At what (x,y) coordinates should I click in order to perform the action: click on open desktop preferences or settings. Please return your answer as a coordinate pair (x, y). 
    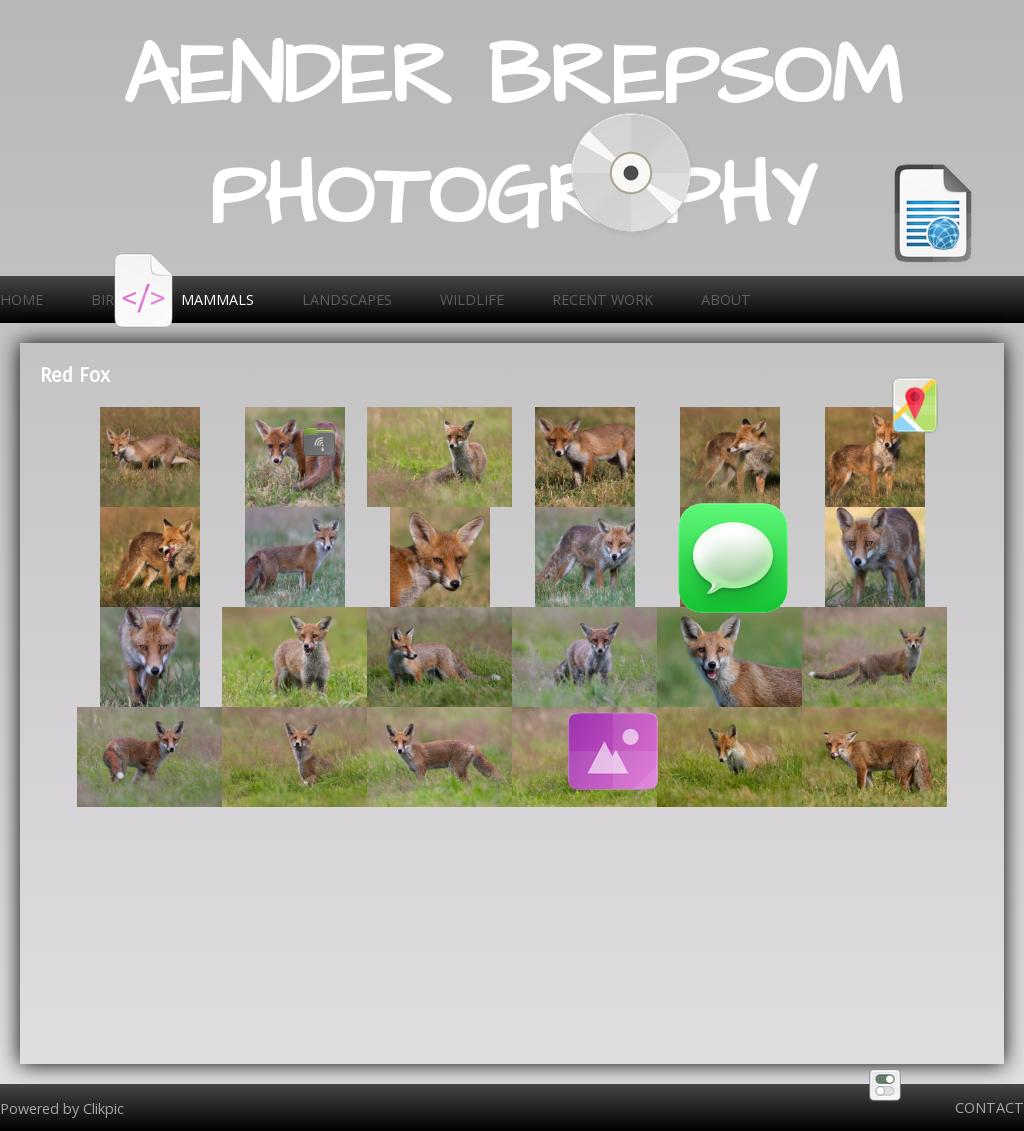
    Looking at the image, I should click on (885, 1085).